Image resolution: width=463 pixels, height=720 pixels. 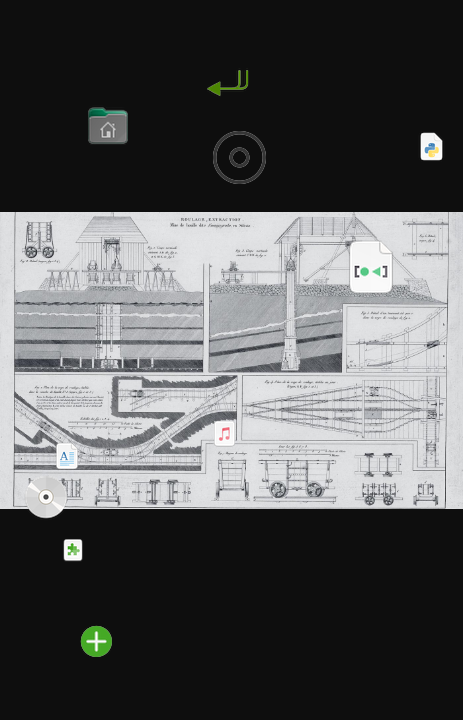 I want to click on install a browser extension or add-on, so click(x=73, y=550).